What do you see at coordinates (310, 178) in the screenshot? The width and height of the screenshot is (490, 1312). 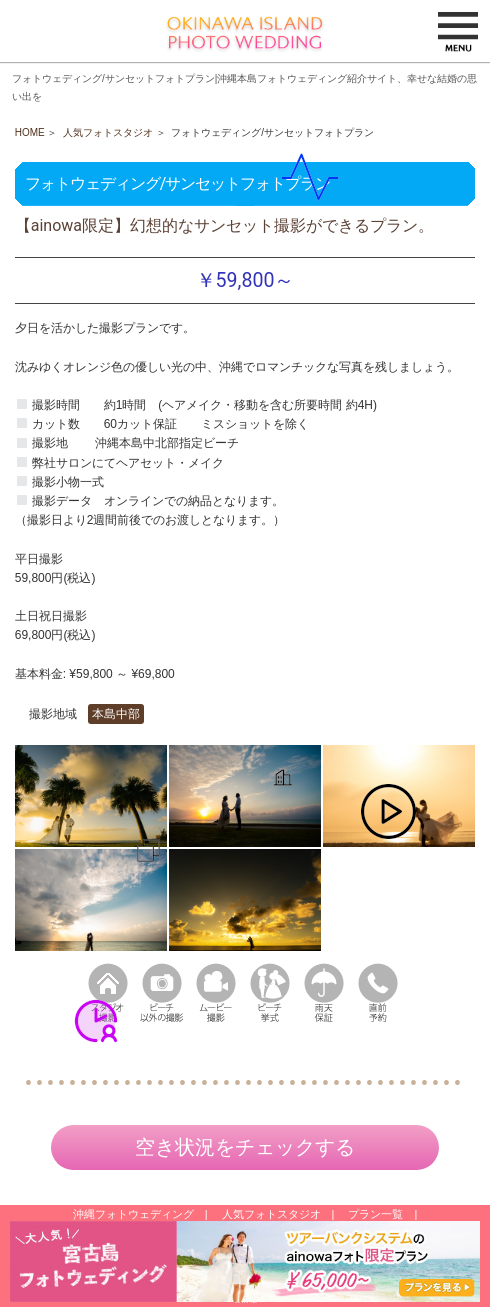 I see `view health or heart rate monitoring` at bounding box center [310, 178].